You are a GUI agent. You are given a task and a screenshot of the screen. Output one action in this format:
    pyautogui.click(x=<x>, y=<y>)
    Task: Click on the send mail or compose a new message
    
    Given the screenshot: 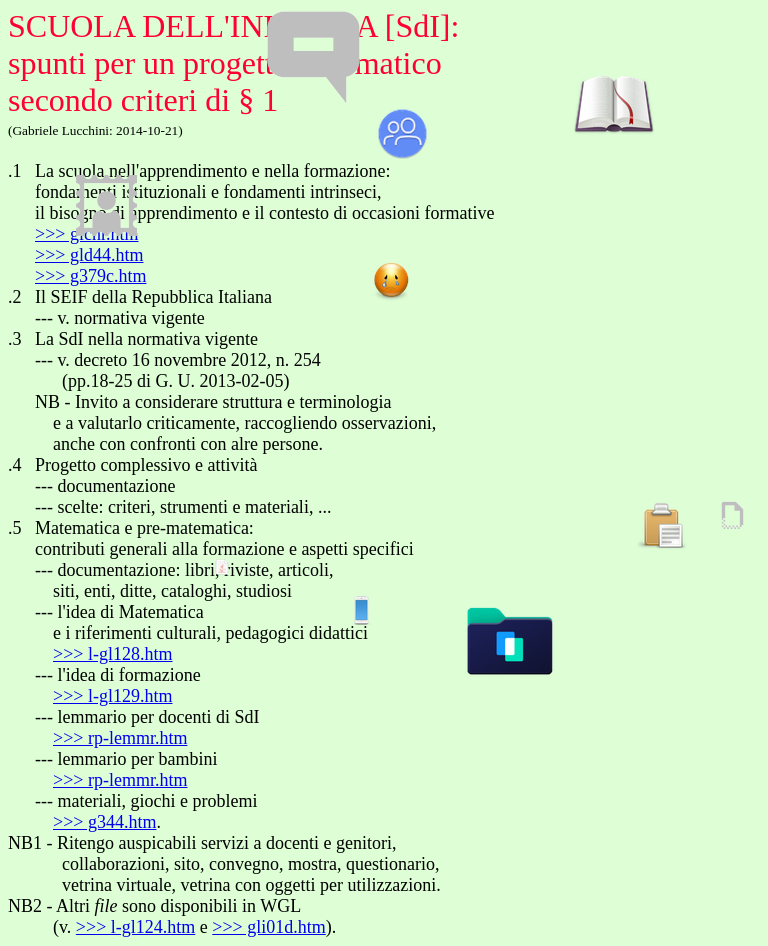 What is the action you would take?
    pyautogui.click(x=104, y=207)
    